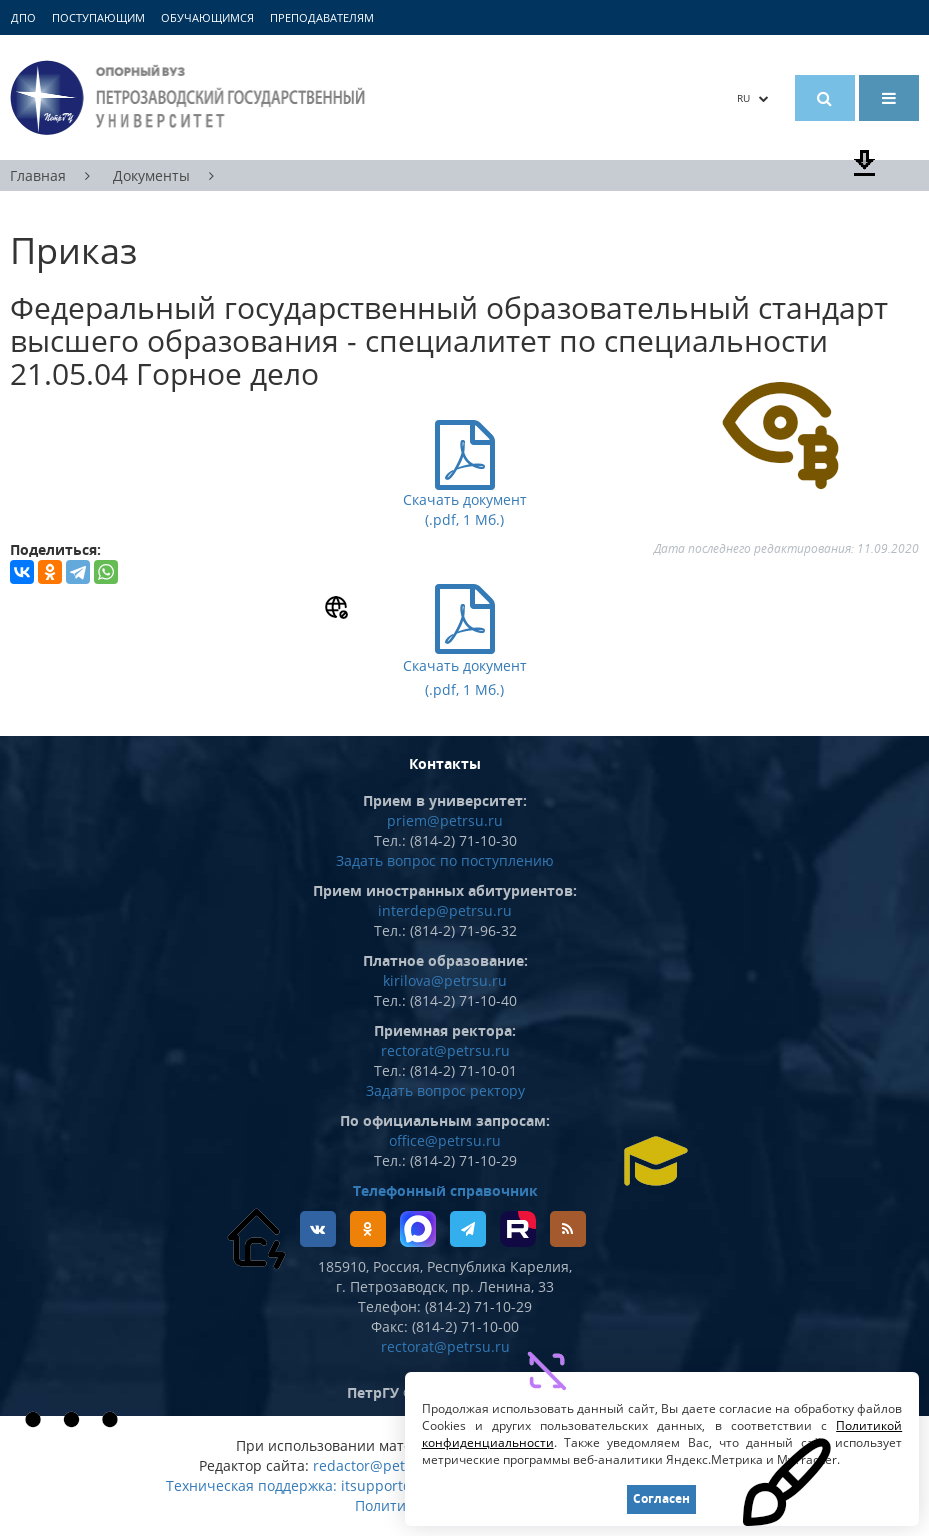 The height and width of the screenshot is (1536, 929). Describe the element at coordinates (656, 1161) in the screenshot. I see `access education or learning resources` at that location.